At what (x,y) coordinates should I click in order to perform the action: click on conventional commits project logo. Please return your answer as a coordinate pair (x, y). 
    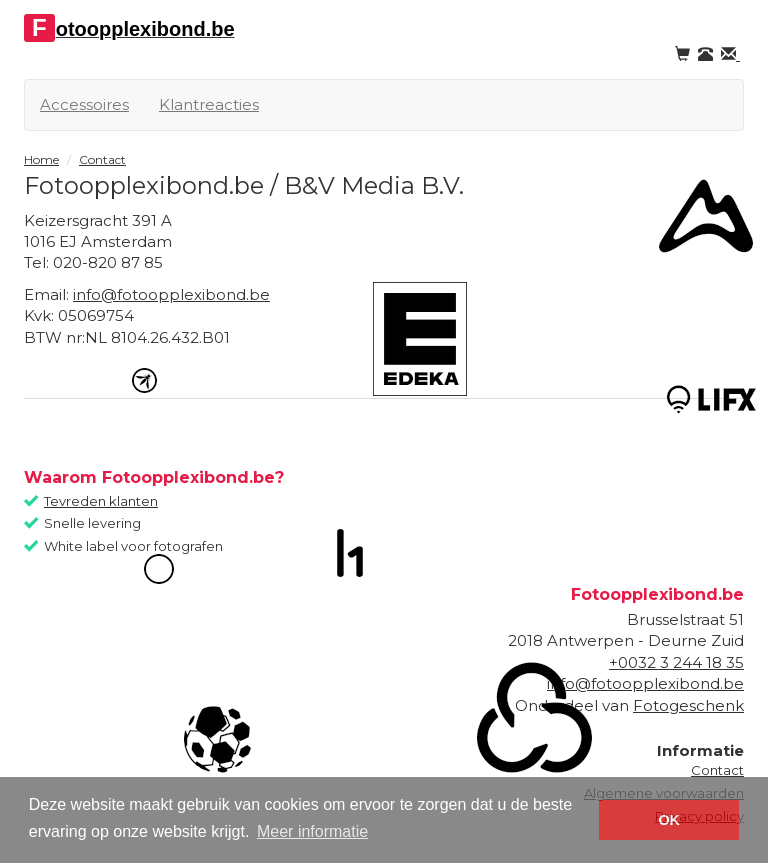
    Looking at the image, I should click on (159, 569).